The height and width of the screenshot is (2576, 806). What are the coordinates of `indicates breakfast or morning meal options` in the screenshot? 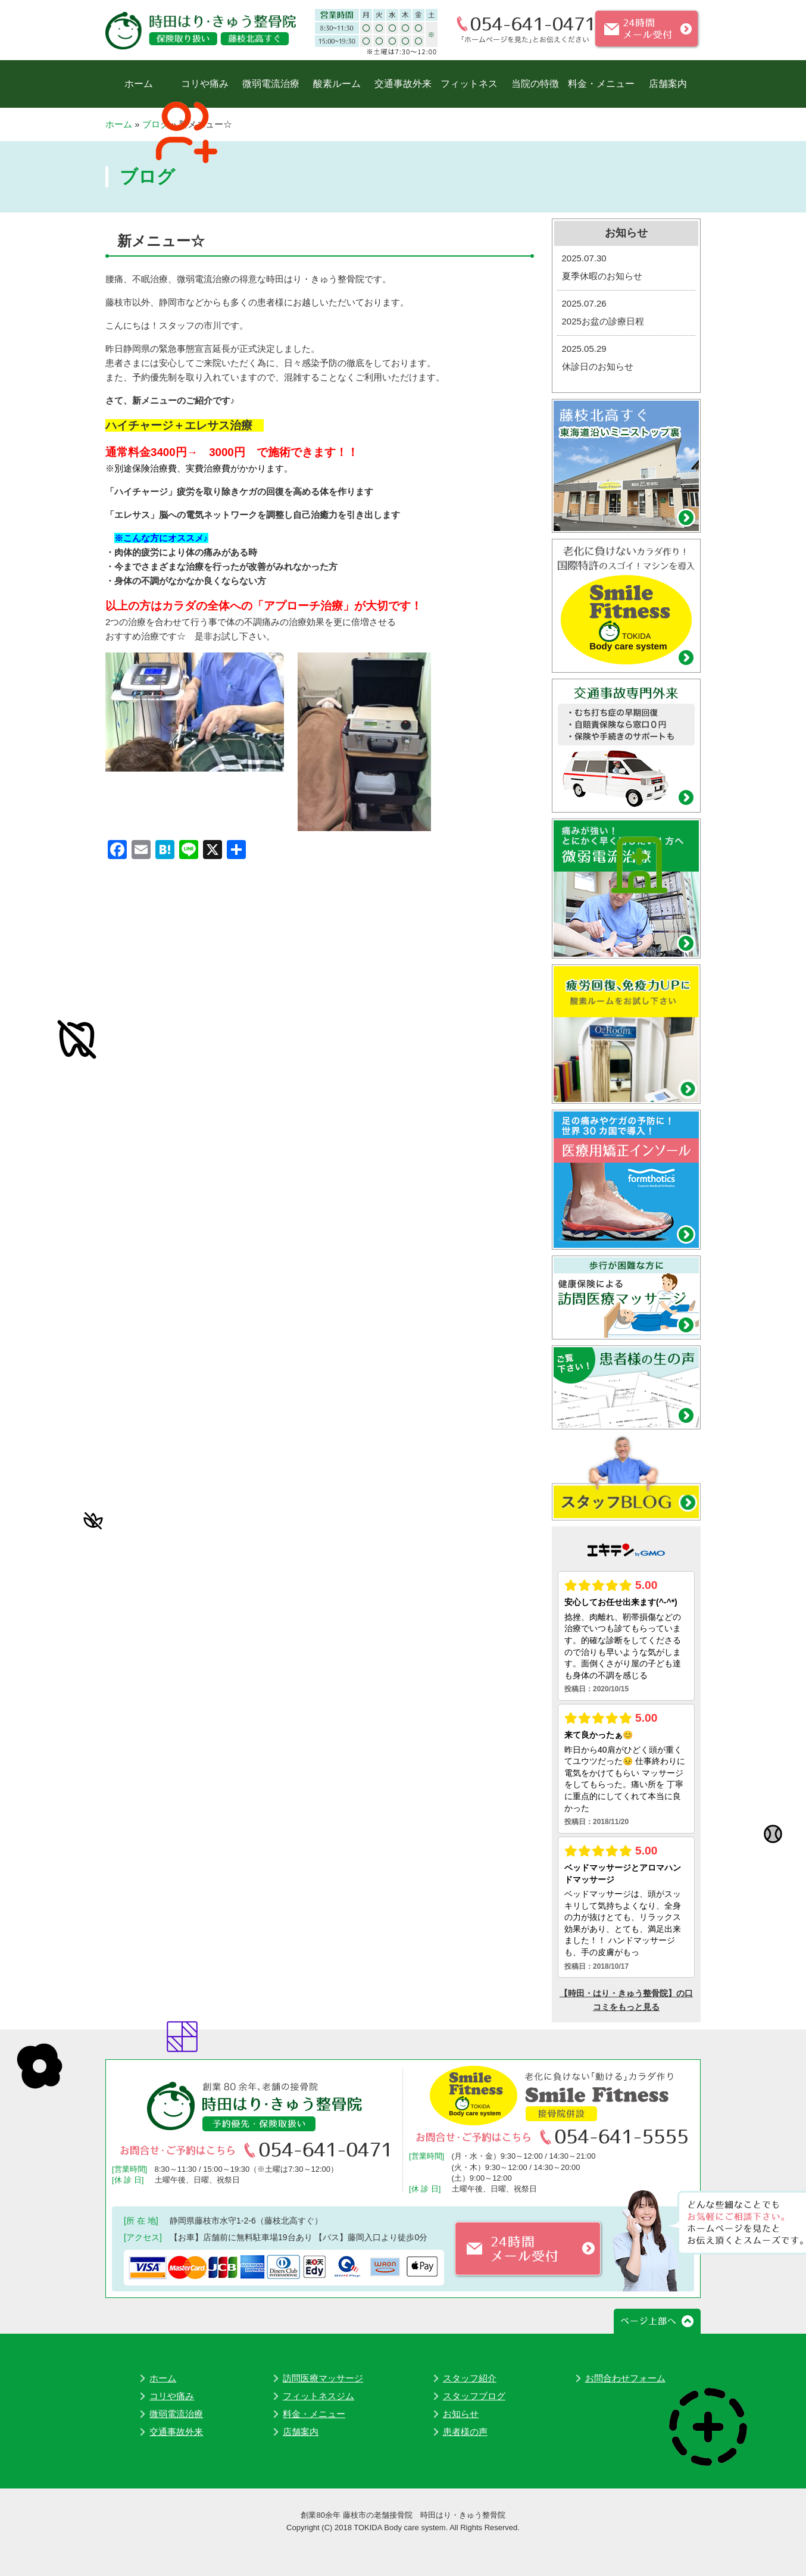 It's located at (39, 2066).